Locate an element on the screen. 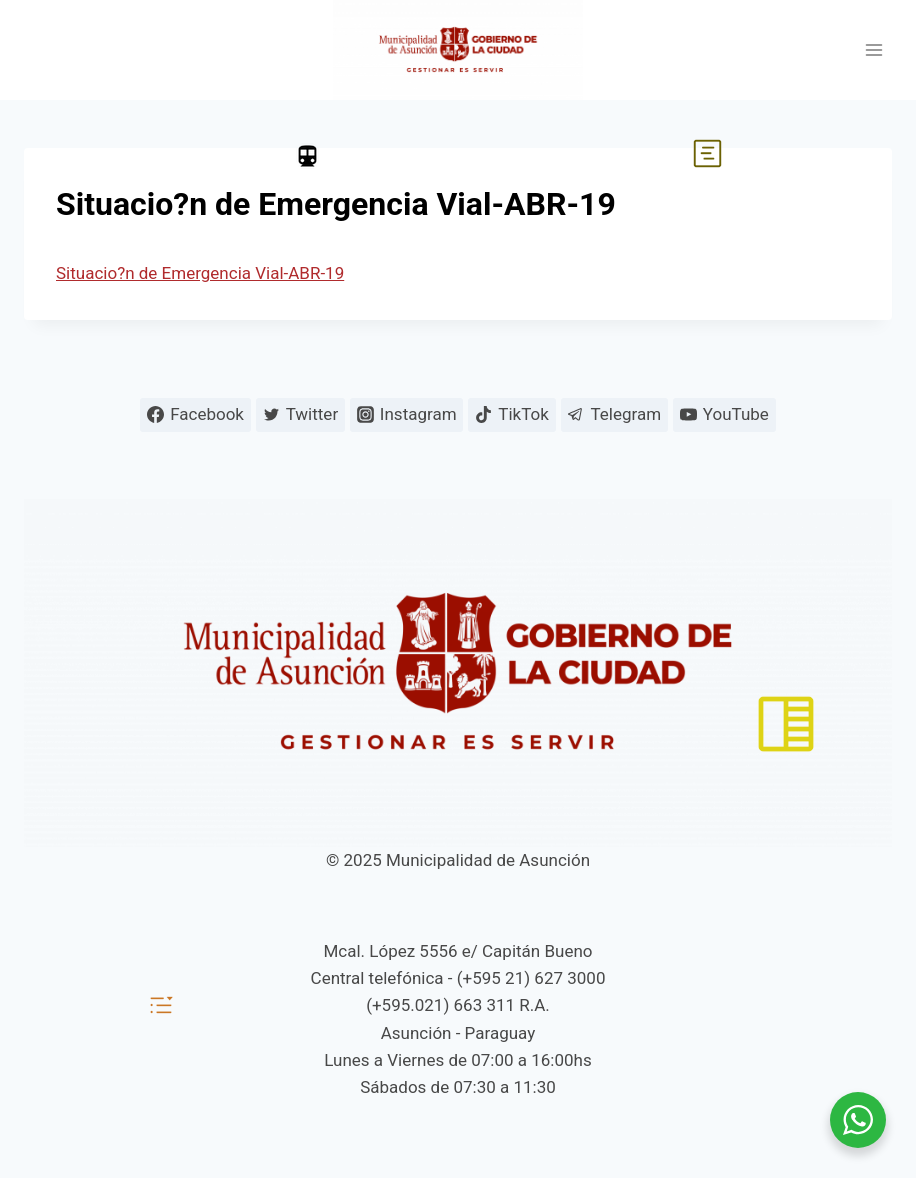  view project roadmap or timeline is located at coordinates (707, 153).